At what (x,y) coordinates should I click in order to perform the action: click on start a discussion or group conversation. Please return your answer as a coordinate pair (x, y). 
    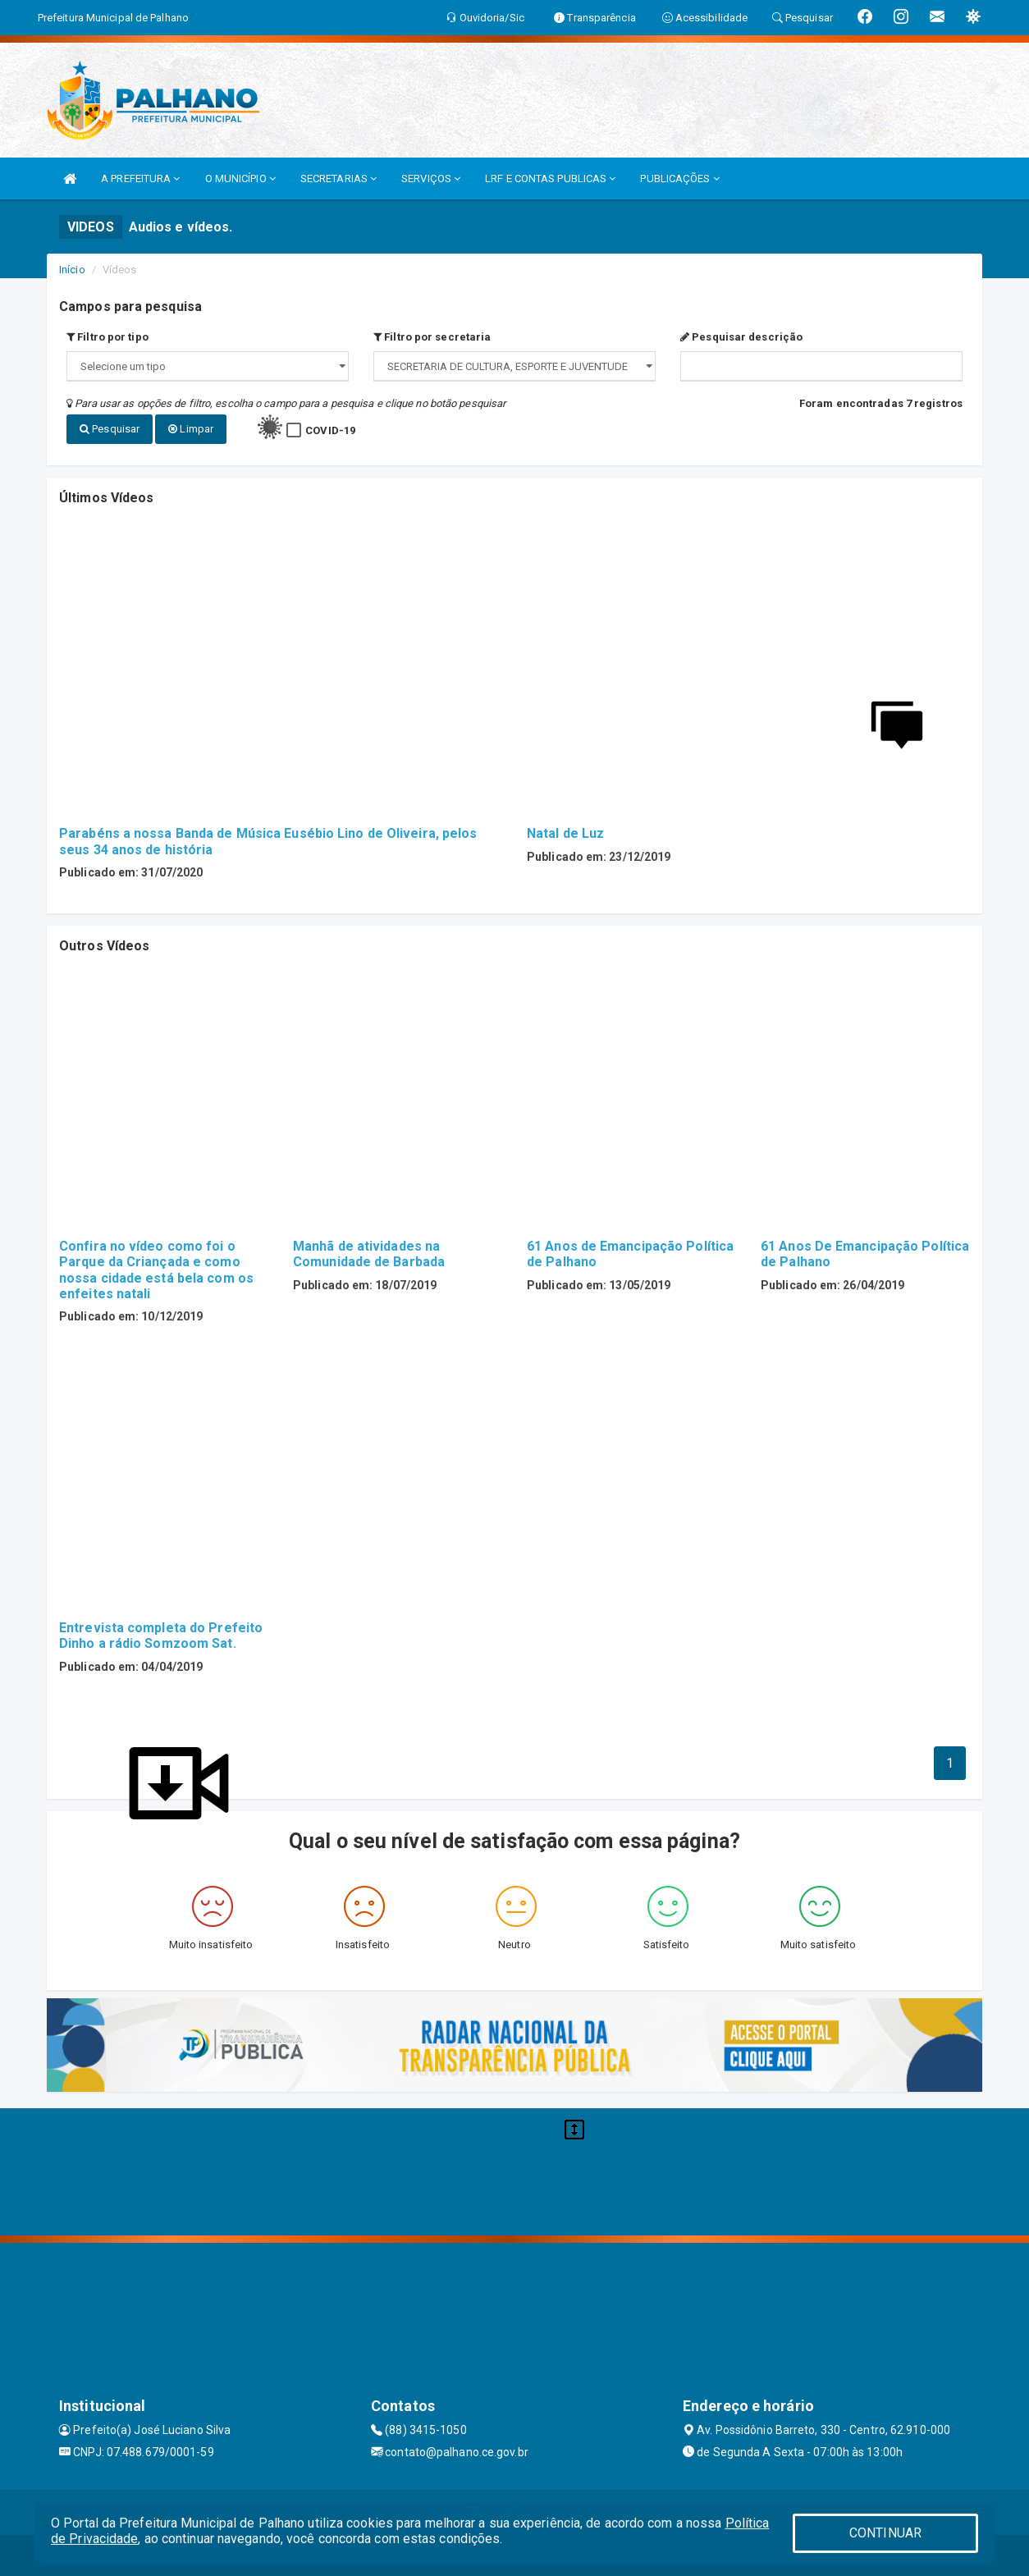
    Looking at the image, I should click on (897, 725).